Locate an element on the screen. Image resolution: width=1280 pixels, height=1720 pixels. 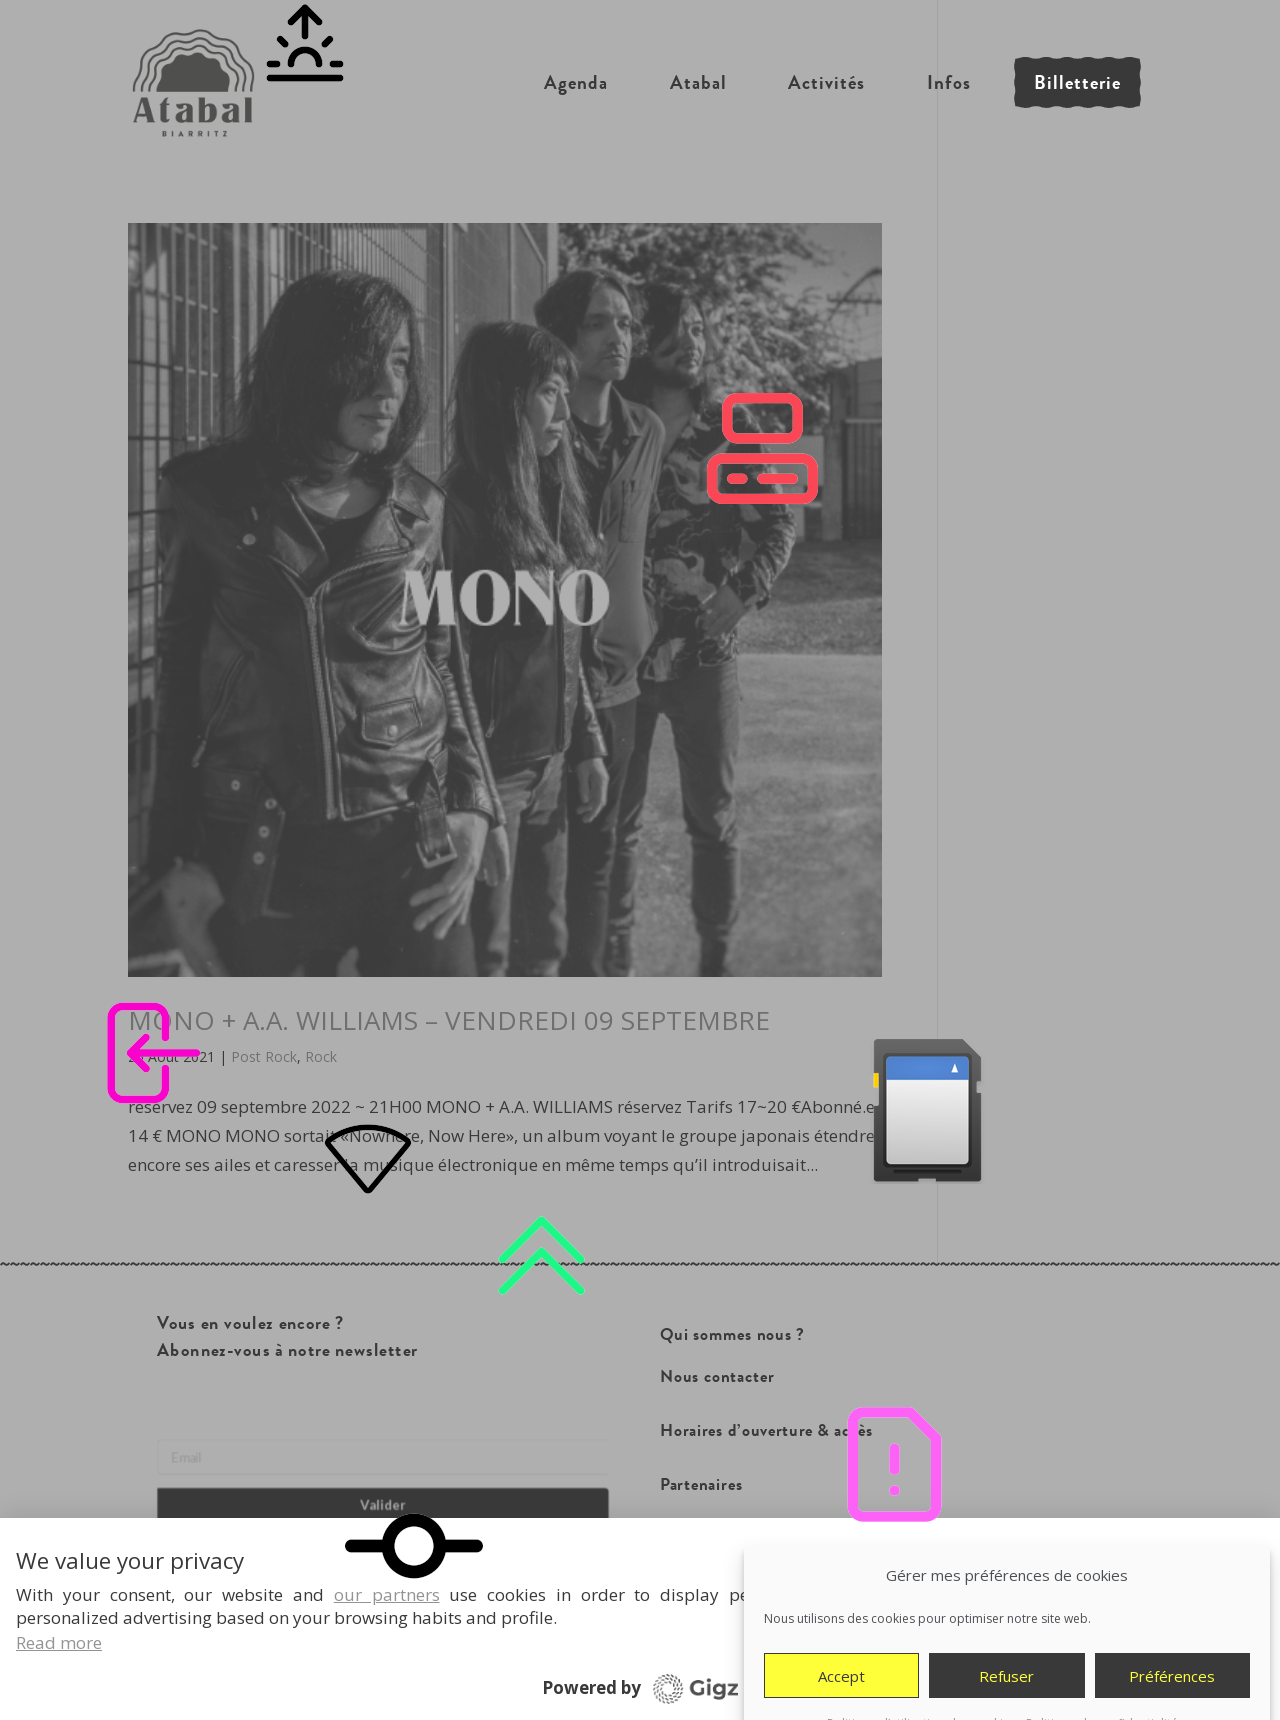
log out of your account is located at coordinates (146, 1053).